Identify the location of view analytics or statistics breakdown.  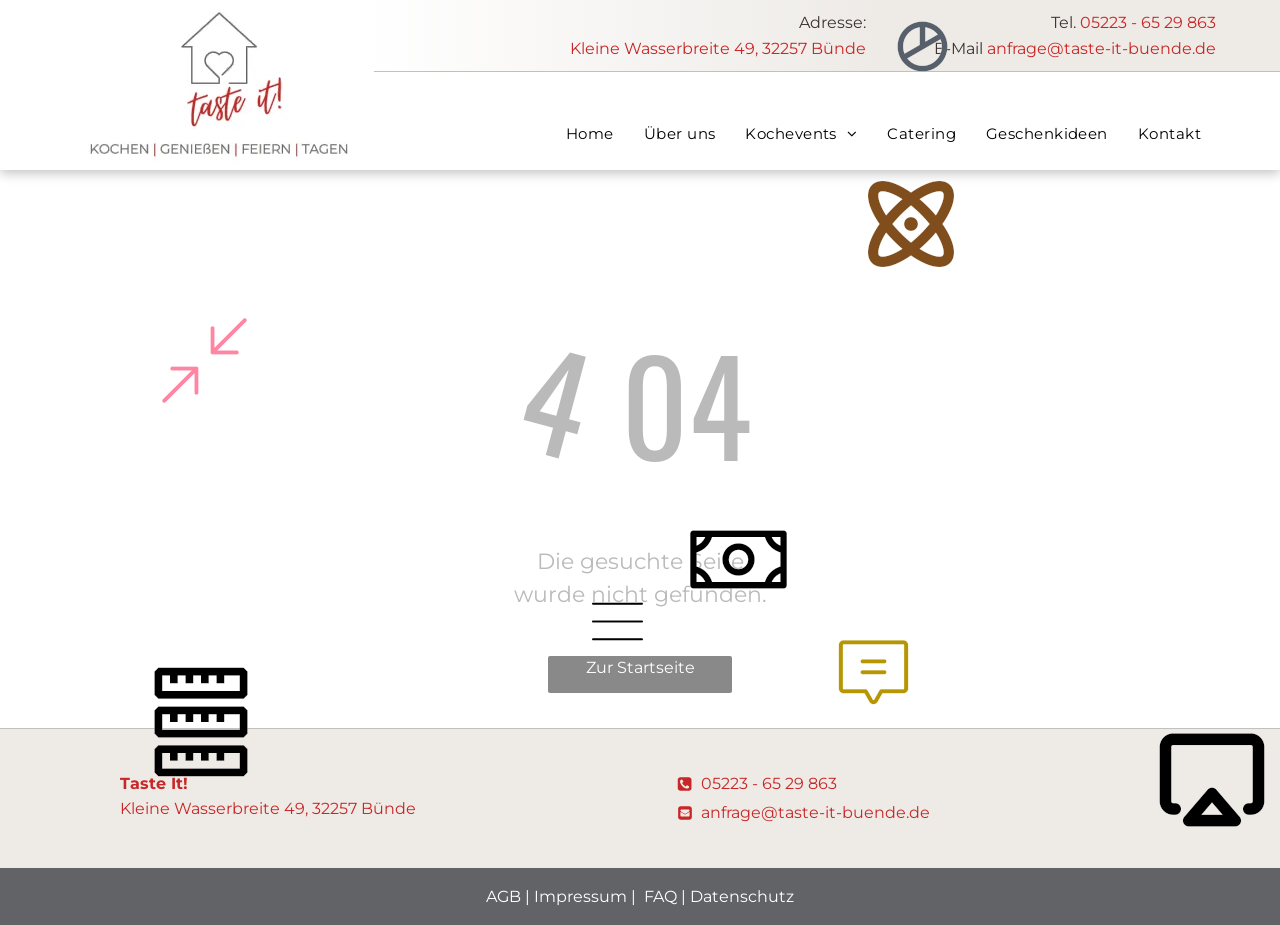
(922, 46).